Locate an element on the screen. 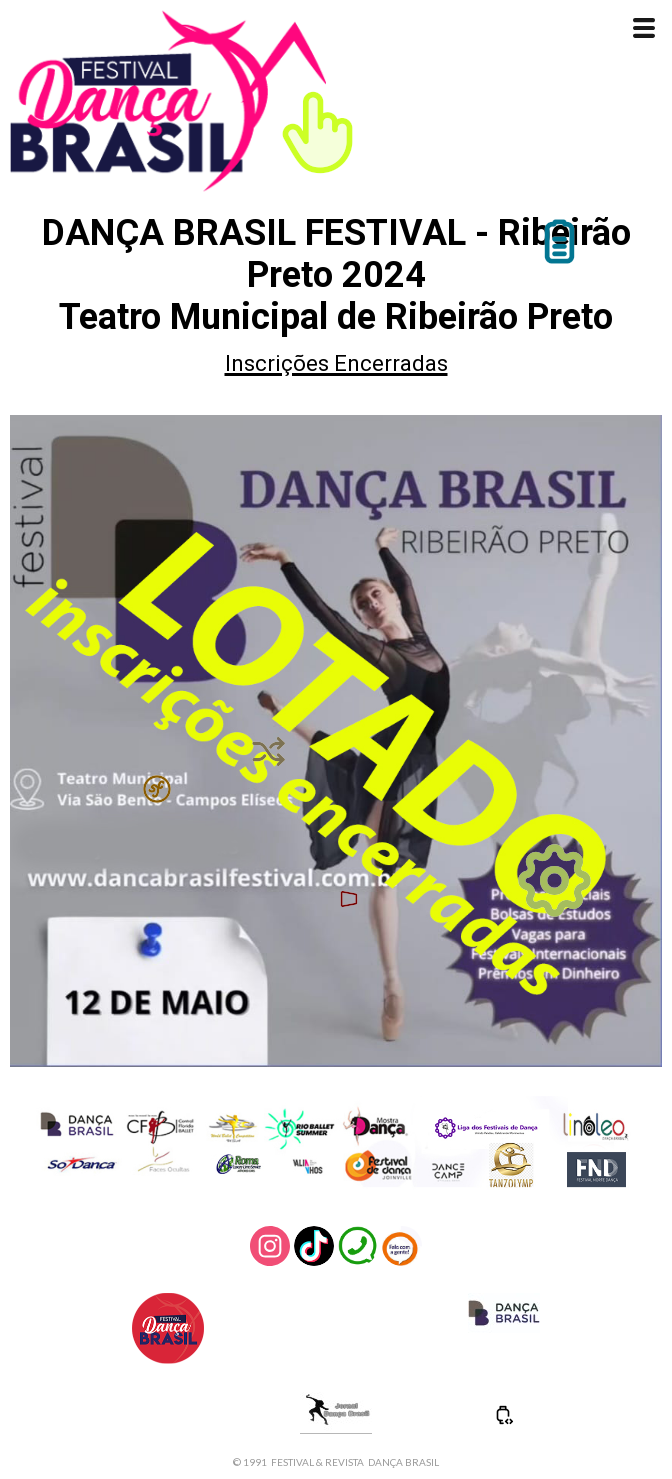 This screenshot has height=1479, width=672. access app or system settings is located at coordinates (554, 880).